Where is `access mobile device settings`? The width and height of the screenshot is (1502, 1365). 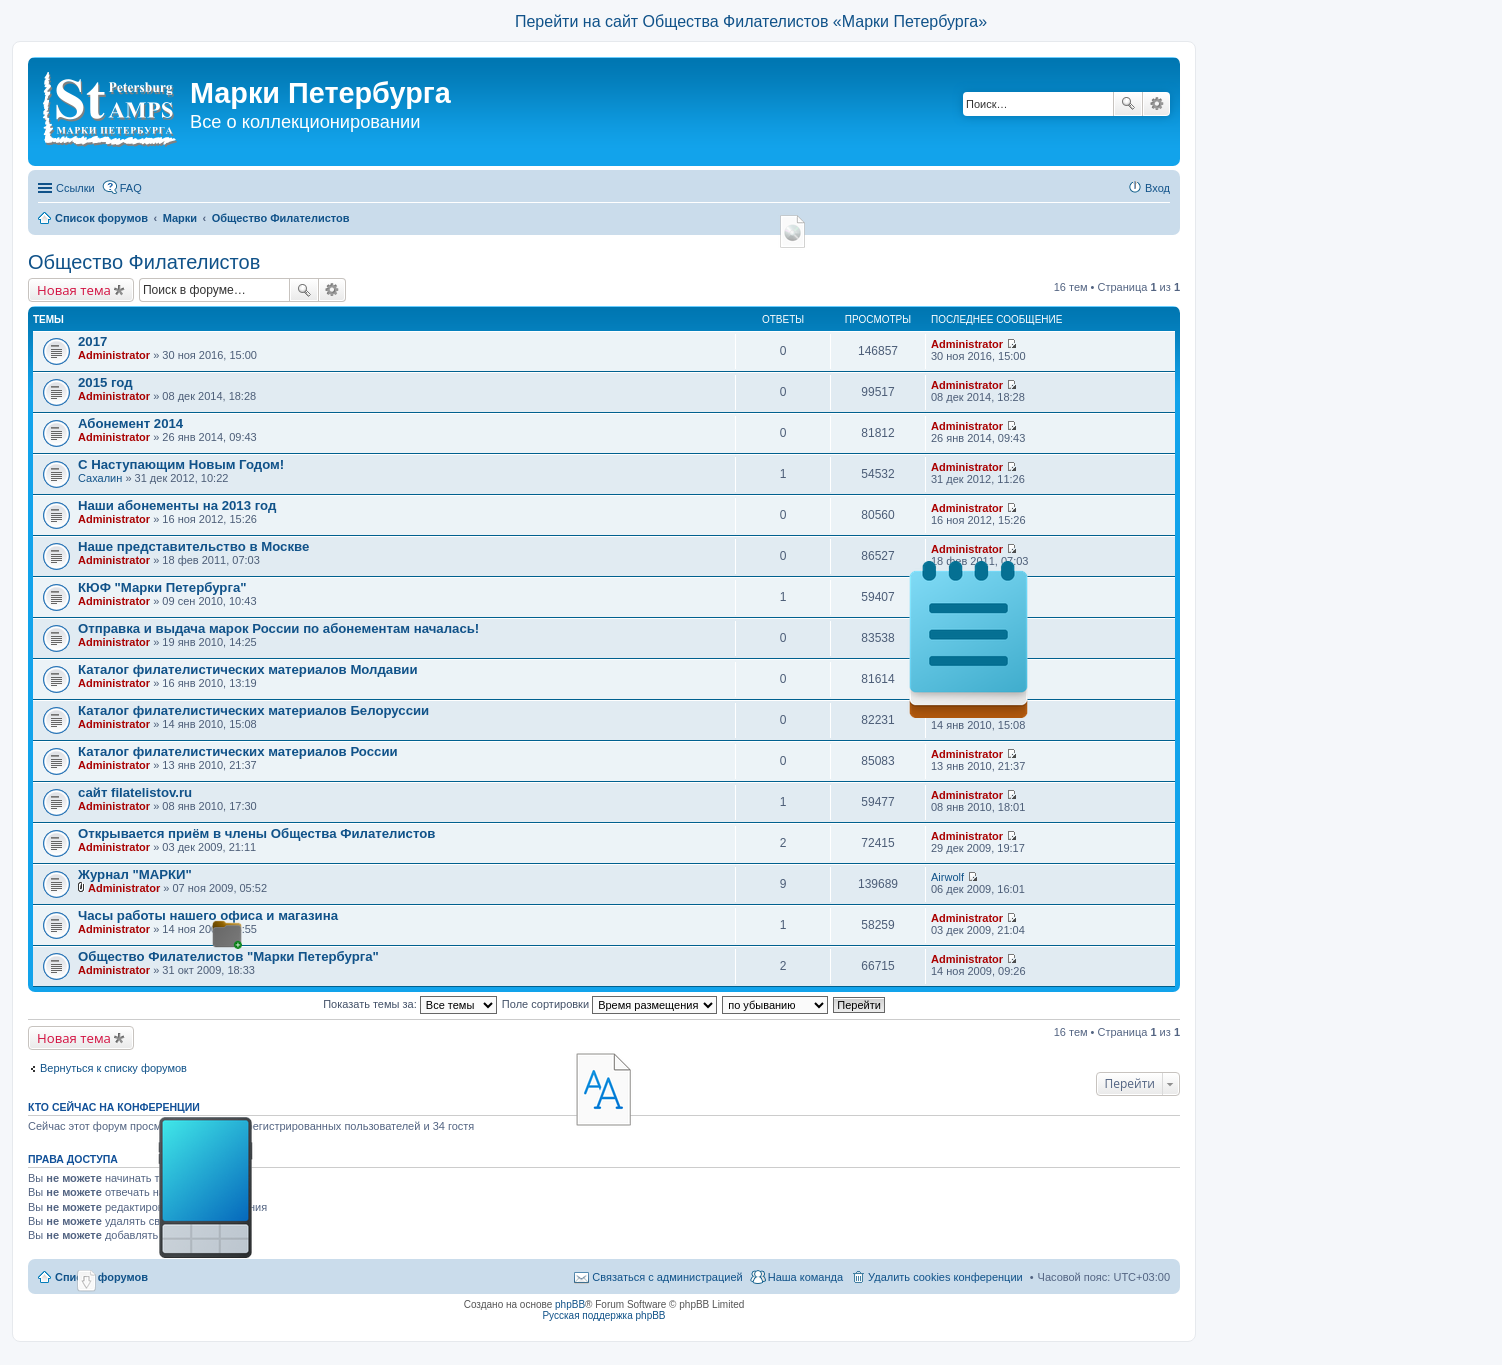
access mobile device settings is located at coordinates (205, 1187).